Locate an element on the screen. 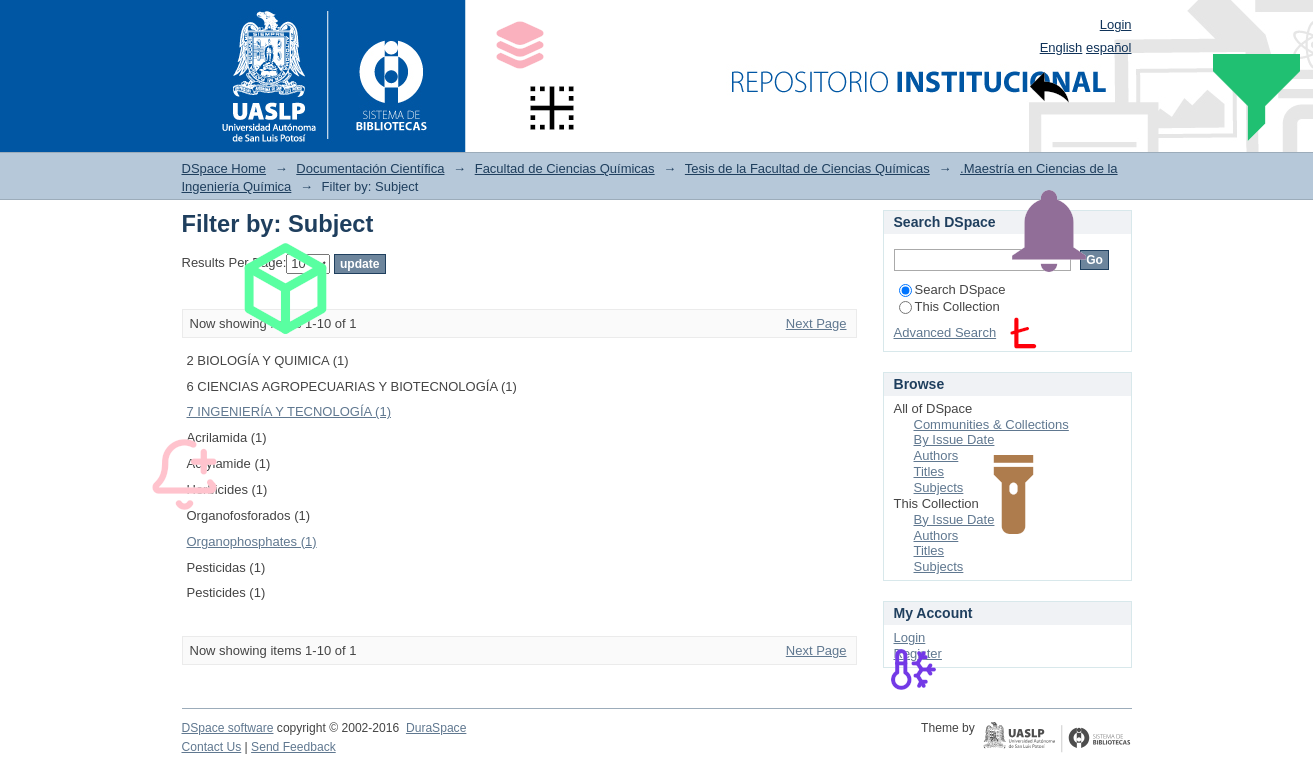 The height and width of the screenshot is (769, 1313). add a new notification or alert is located at coordinates (184, 474).